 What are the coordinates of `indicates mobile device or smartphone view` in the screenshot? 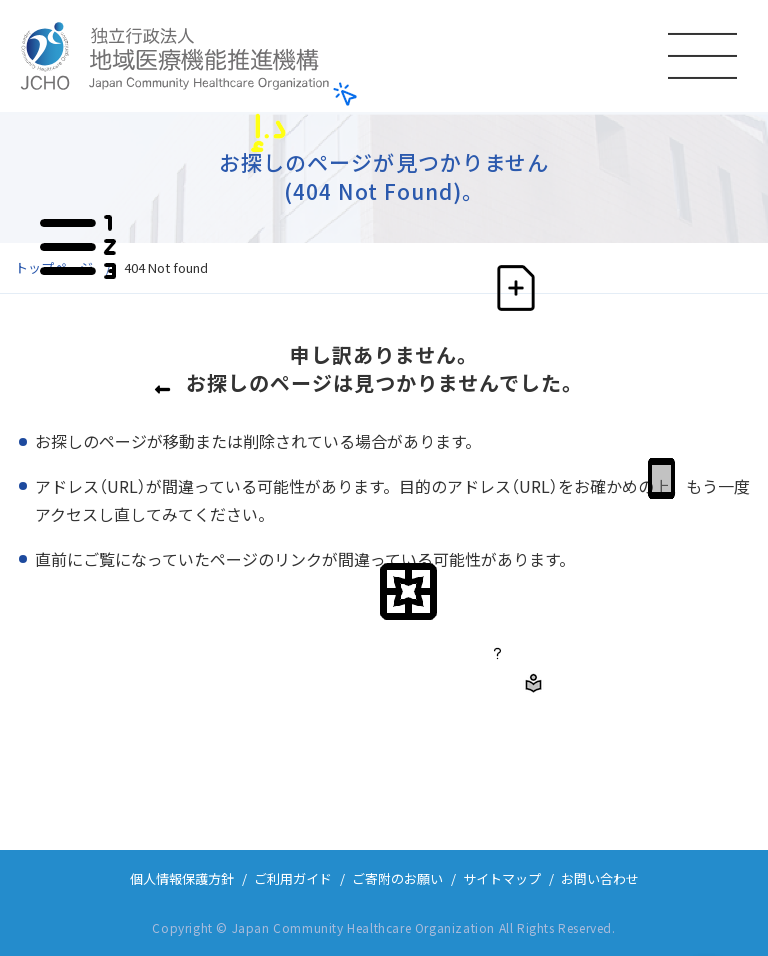 It's located at (661, 478).